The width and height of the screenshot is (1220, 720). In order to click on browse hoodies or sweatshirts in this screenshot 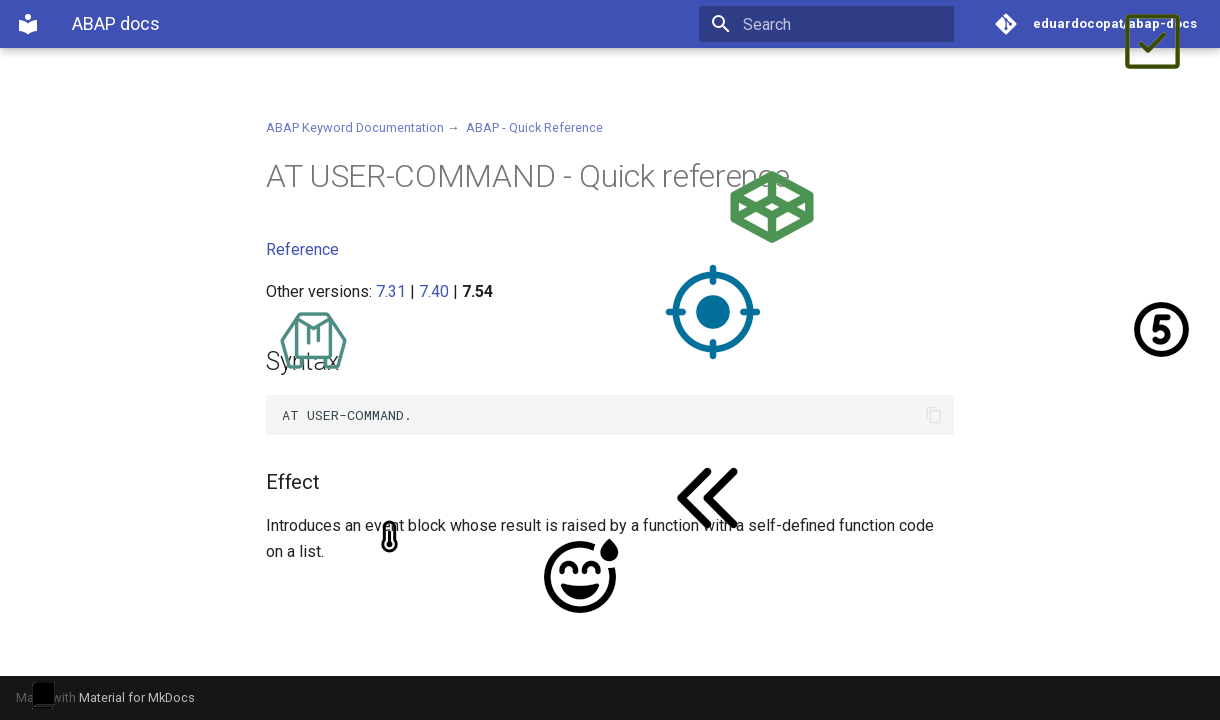, I will do `click(313, 340)`.